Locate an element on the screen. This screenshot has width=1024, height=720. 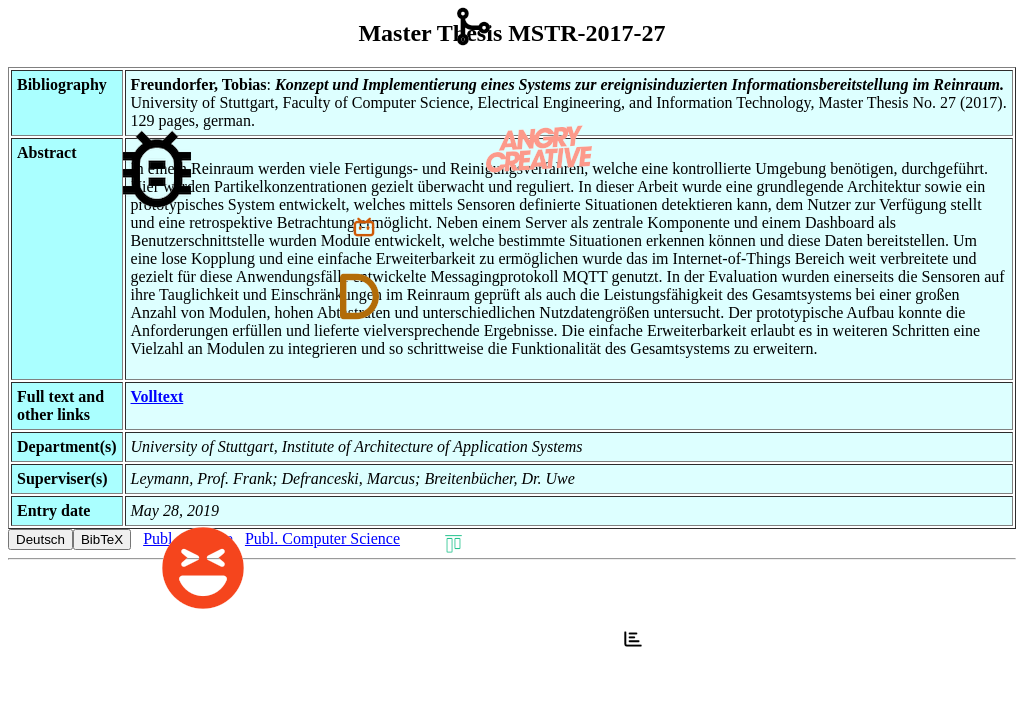
view analytics or statistics is located at coordinates (633, 639).